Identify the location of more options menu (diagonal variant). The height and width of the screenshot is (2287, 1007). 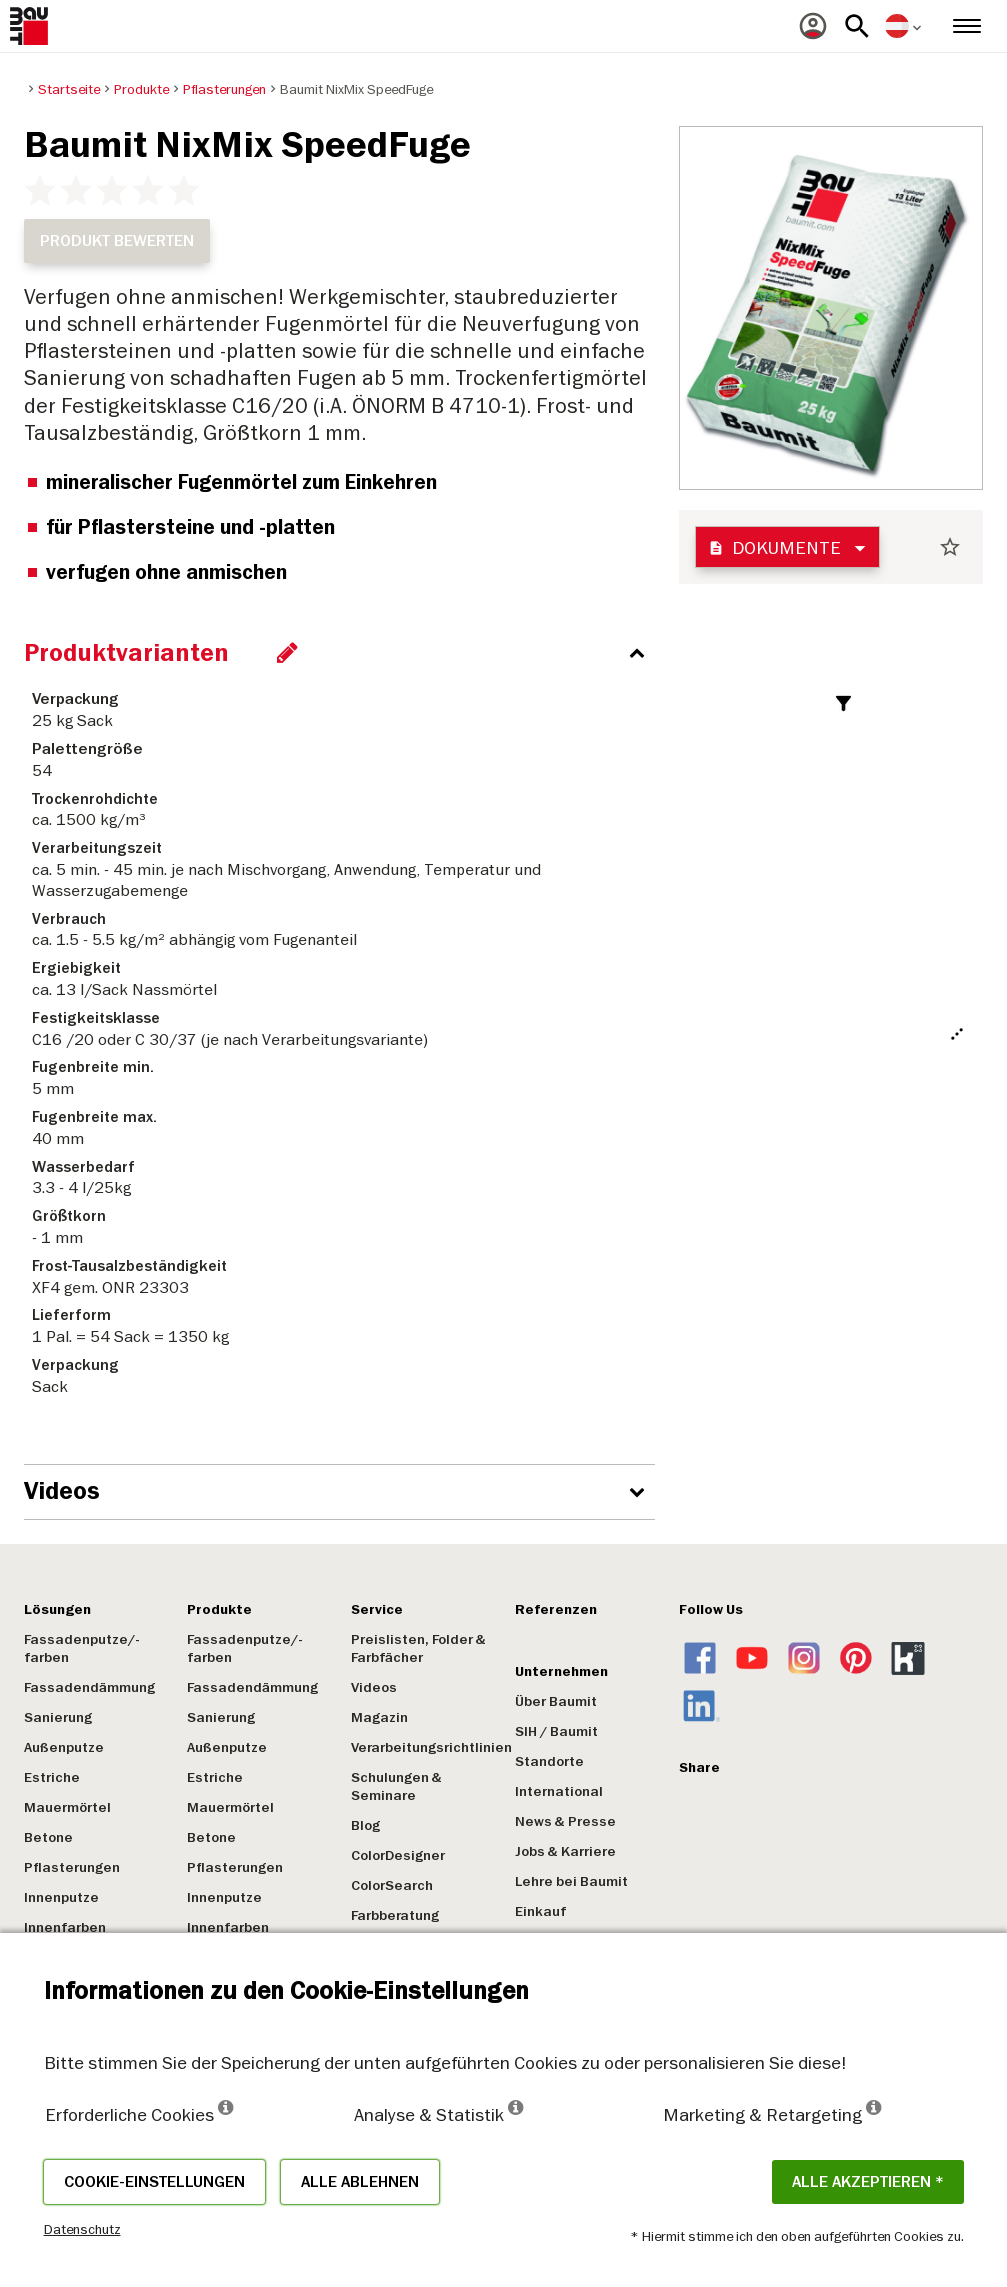
(957, 1034).